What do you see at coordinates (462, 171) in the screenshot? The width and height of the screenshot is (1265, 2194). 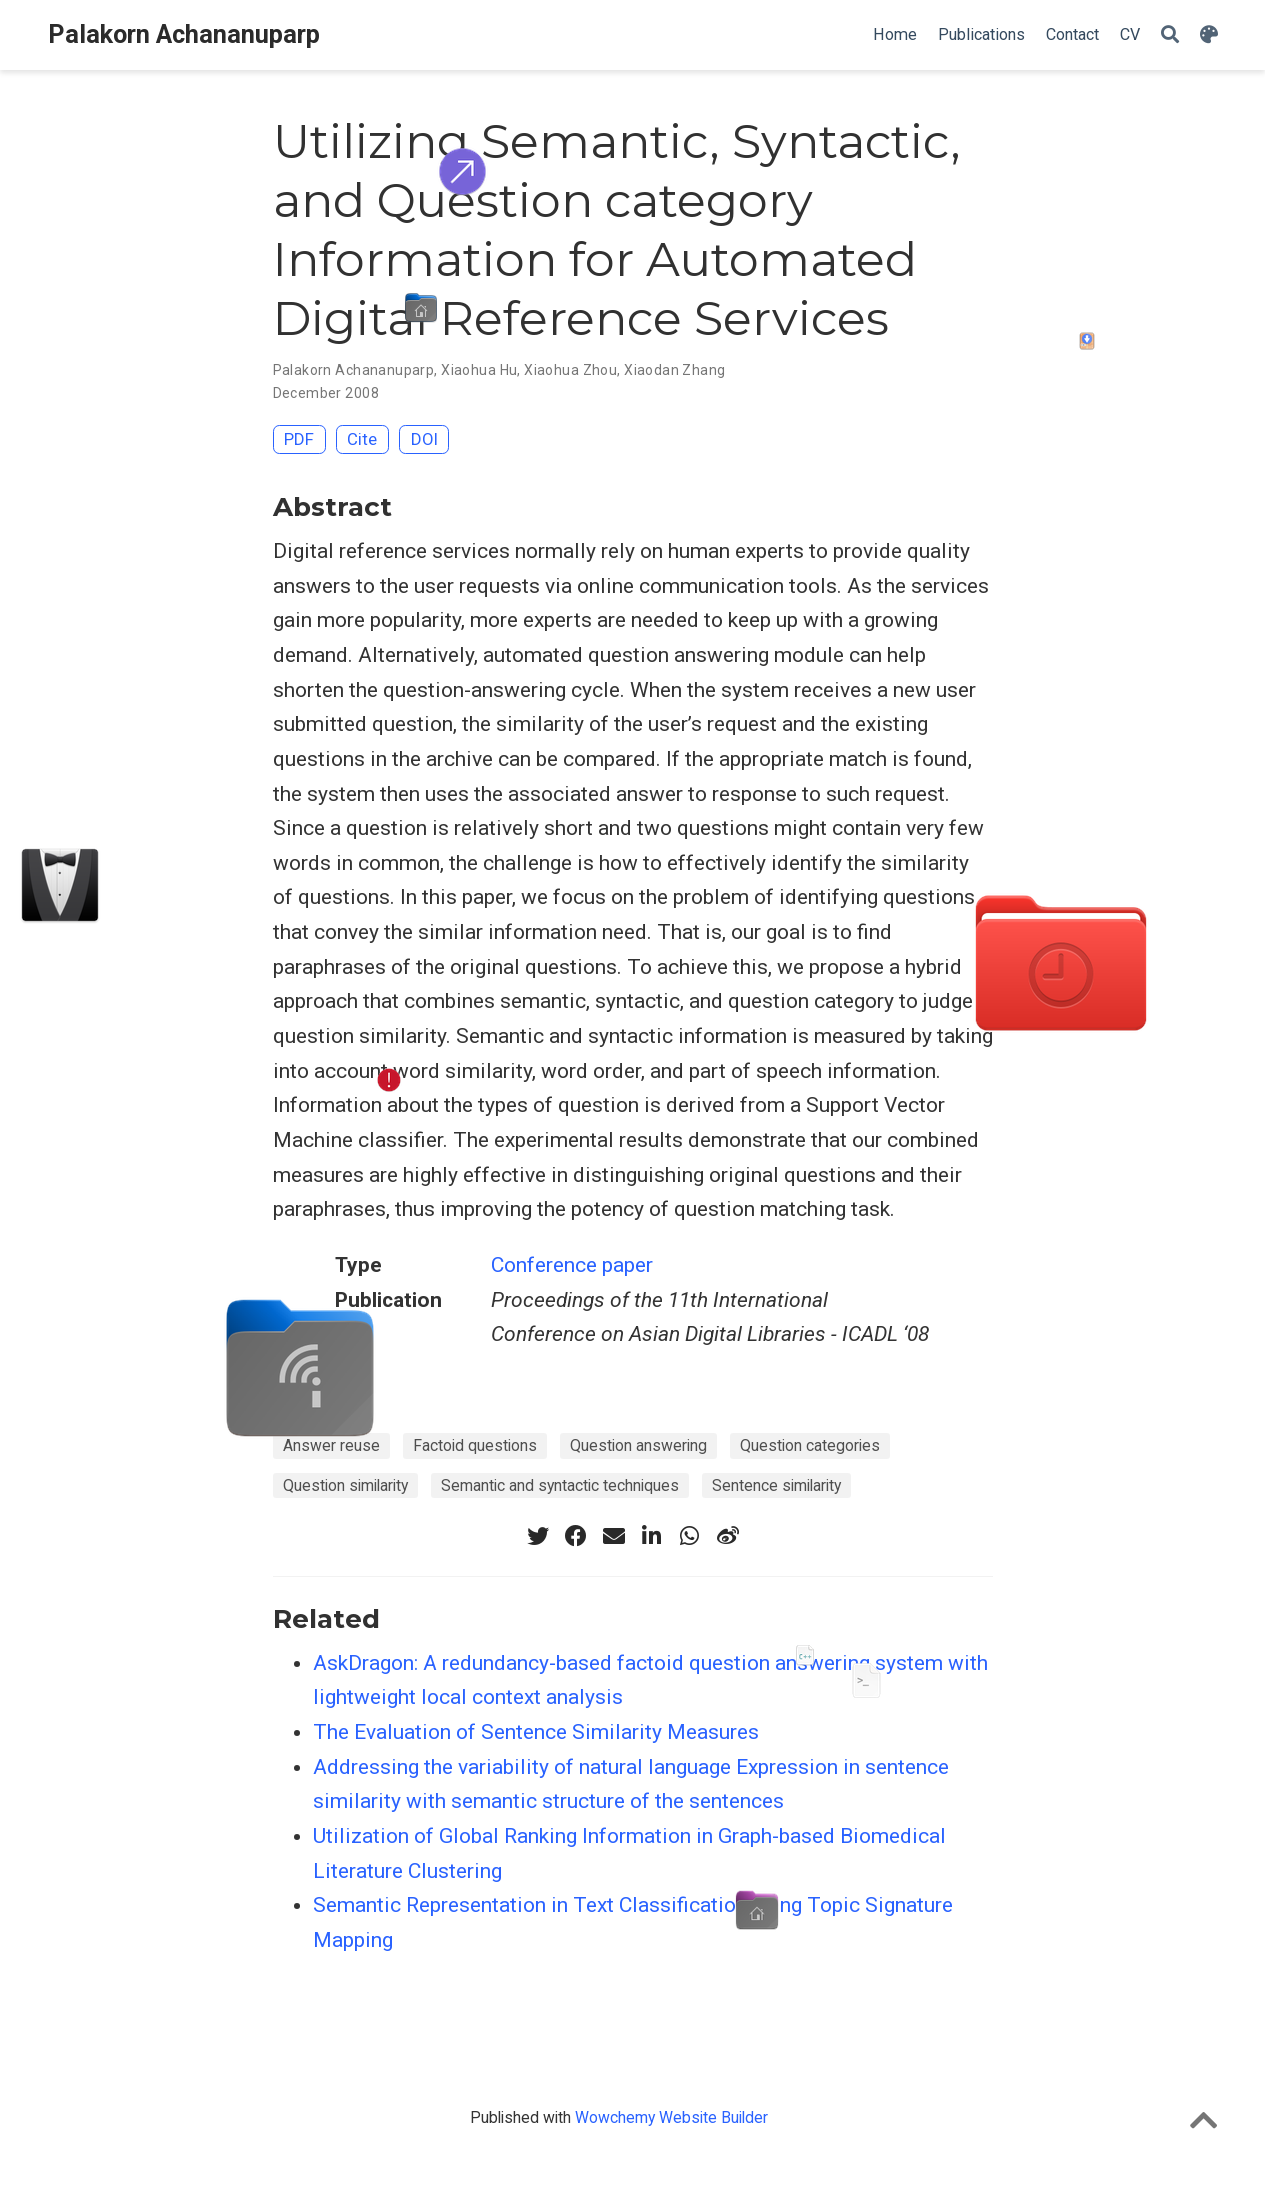 I see `indicates a symbolic link or shortcut to another file` at bounding box center [462, 171].